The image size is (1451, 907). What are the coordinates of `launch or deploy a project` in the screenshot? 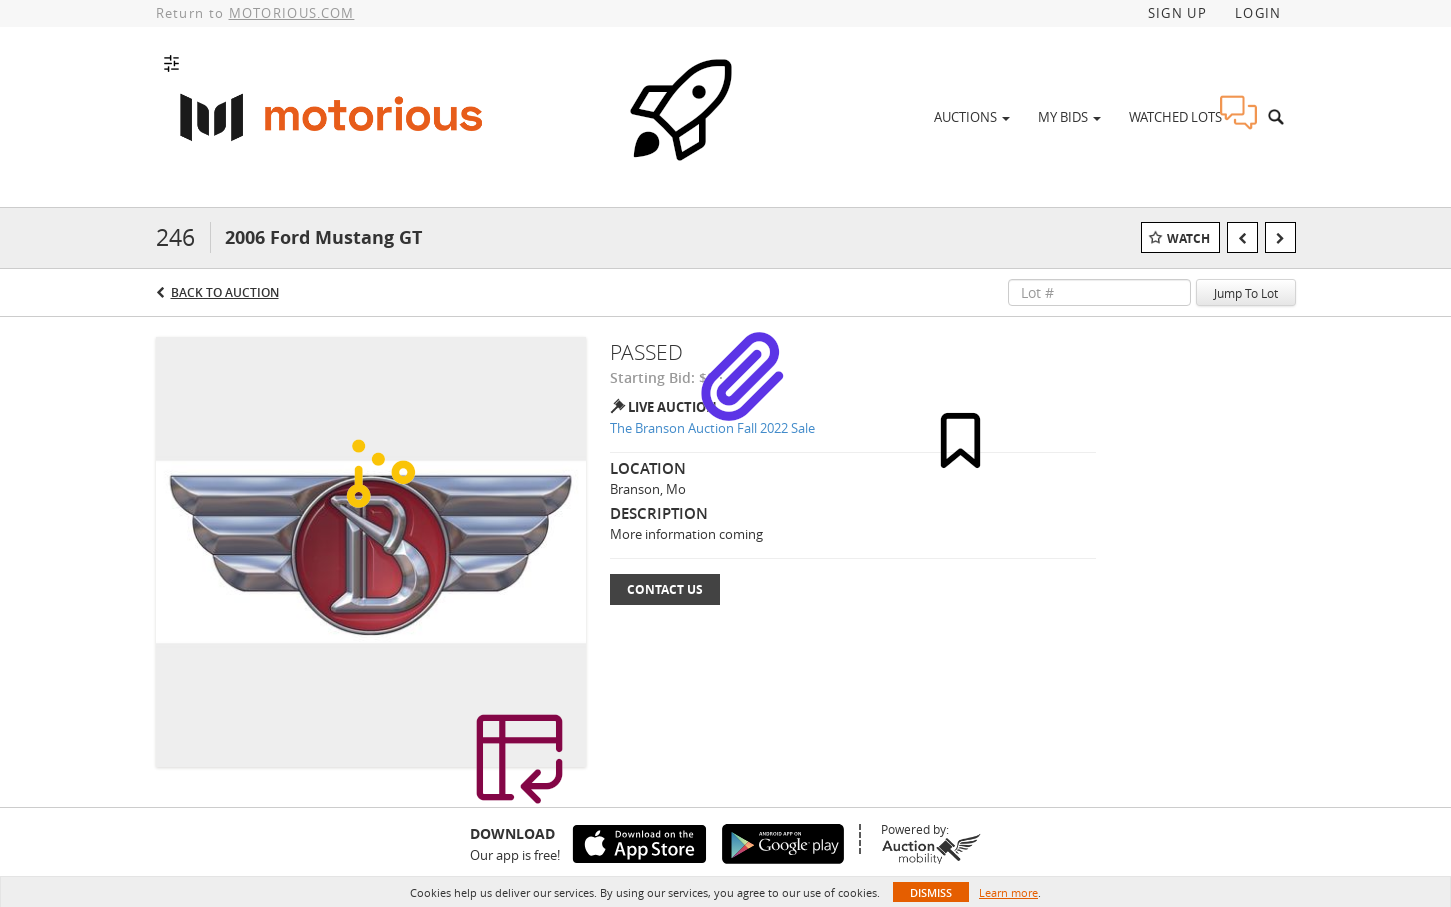 It's located at (681, 110).